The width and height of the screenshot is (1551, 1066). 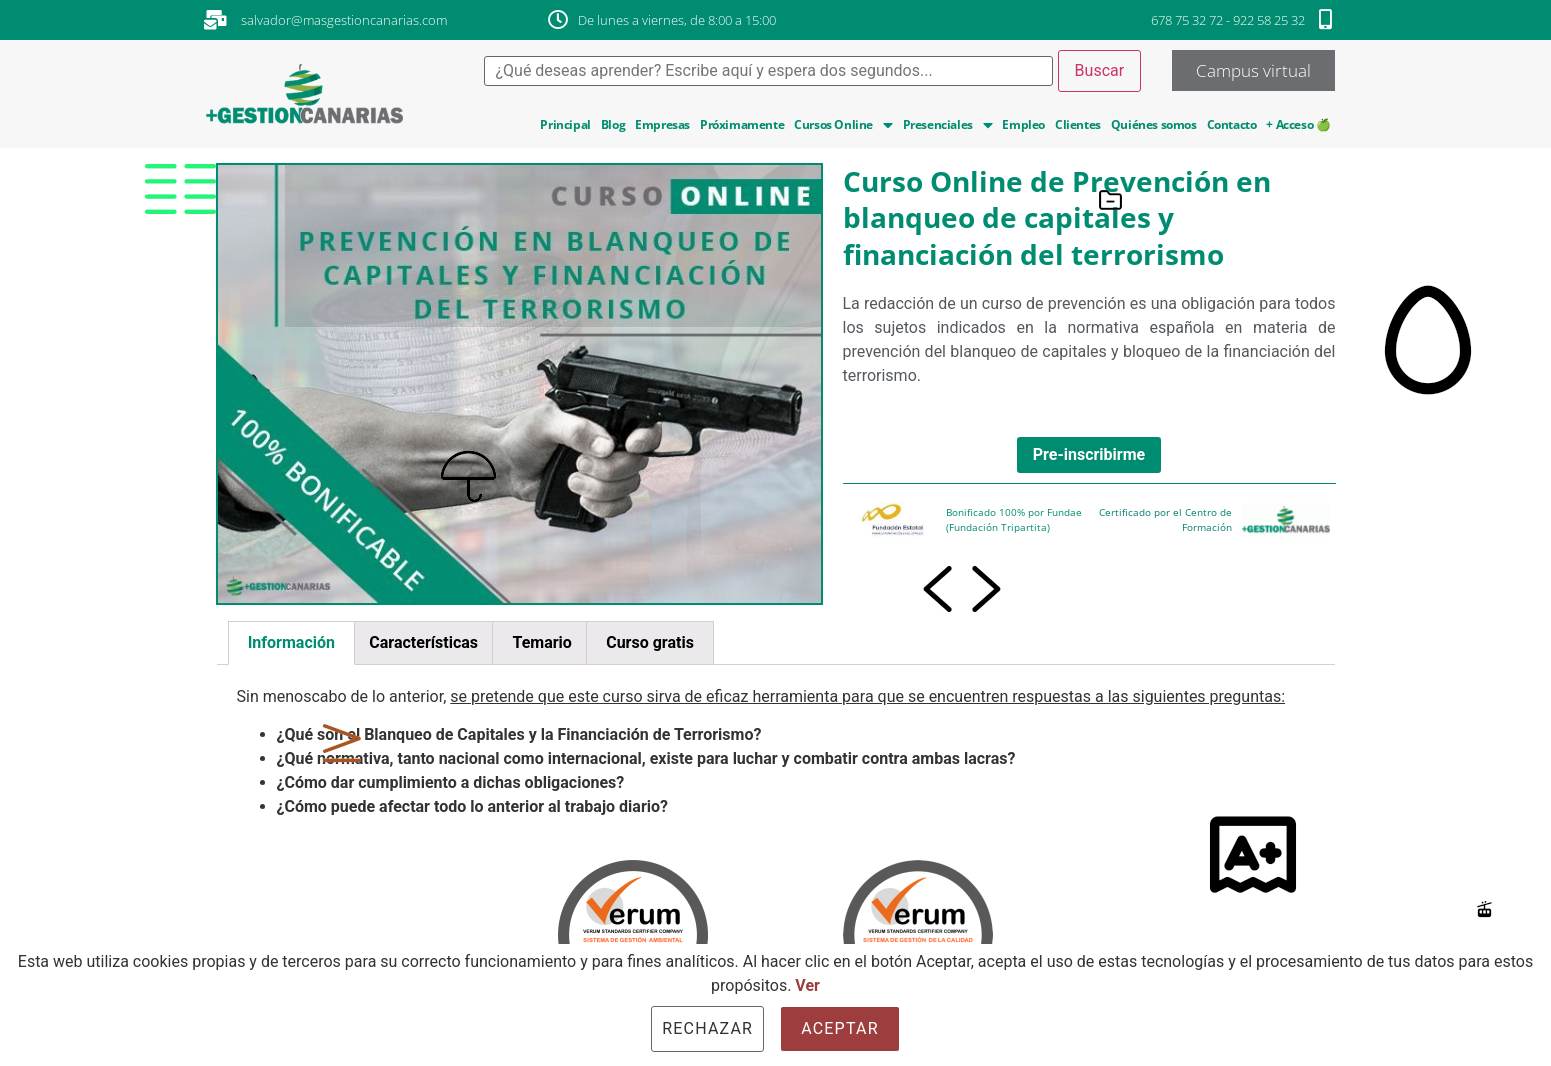 What do you see at coordinates (1484, 909) in the screenshot?
I see `view tram or cable car transit options` at bounding box center [1484, 909].